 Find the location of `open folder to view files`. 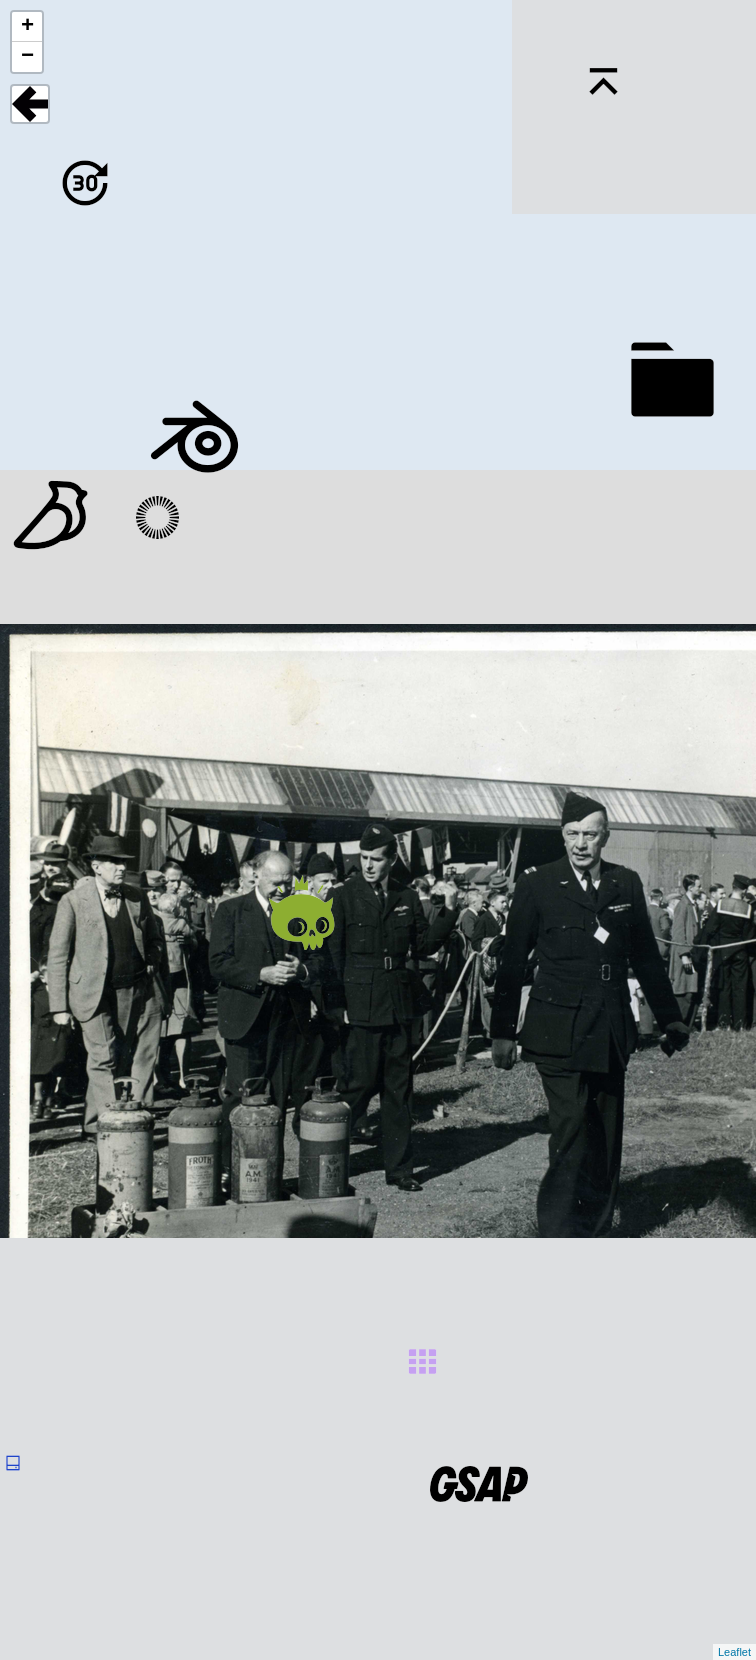

open folder to view files is located at coordinates (672, 379).